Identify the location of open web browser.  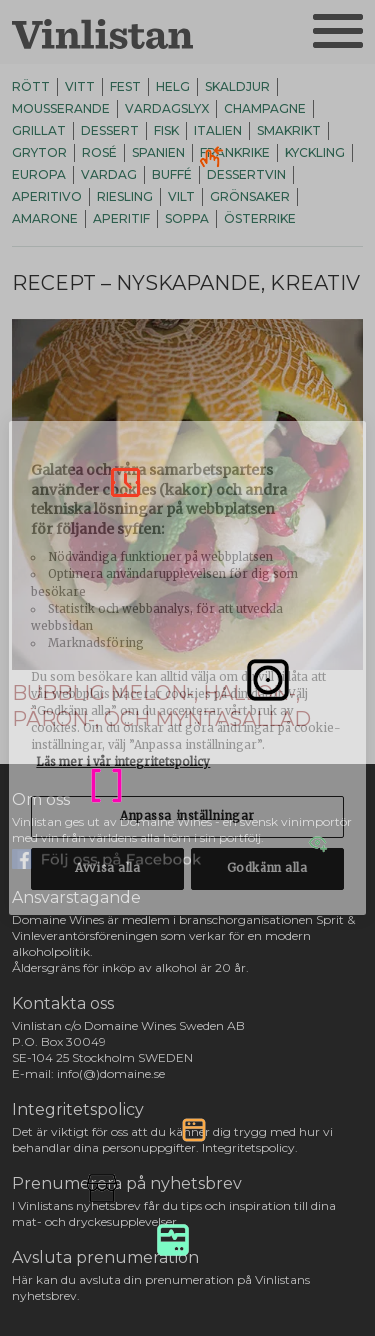
(194, 1130).